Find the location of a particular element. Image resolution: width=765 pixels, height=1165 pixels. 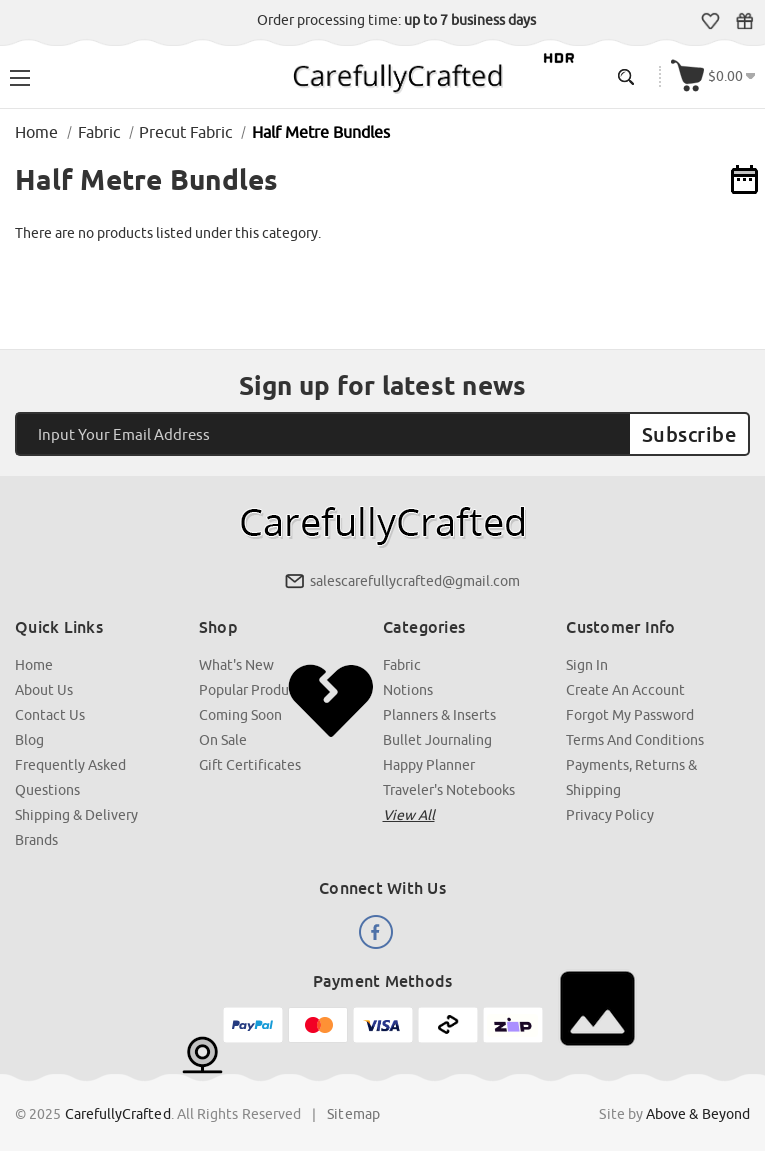

access webcam or camera settings is located at coordinates (202, 1056).